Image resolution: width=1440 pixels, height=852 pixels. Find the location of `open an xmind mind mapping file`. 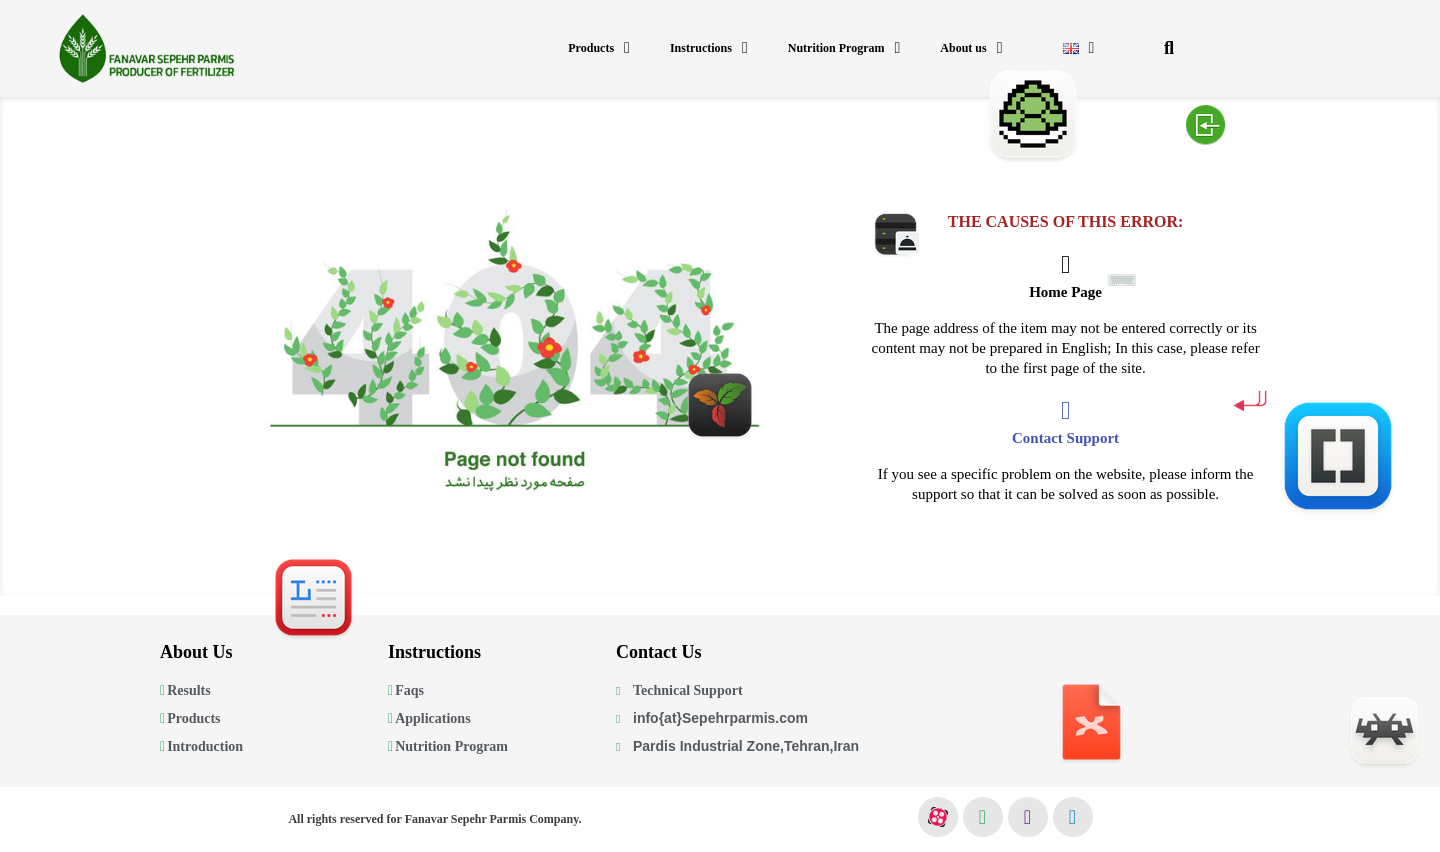

open an xmind mind mapping file is located at coordinates (1091, 723).